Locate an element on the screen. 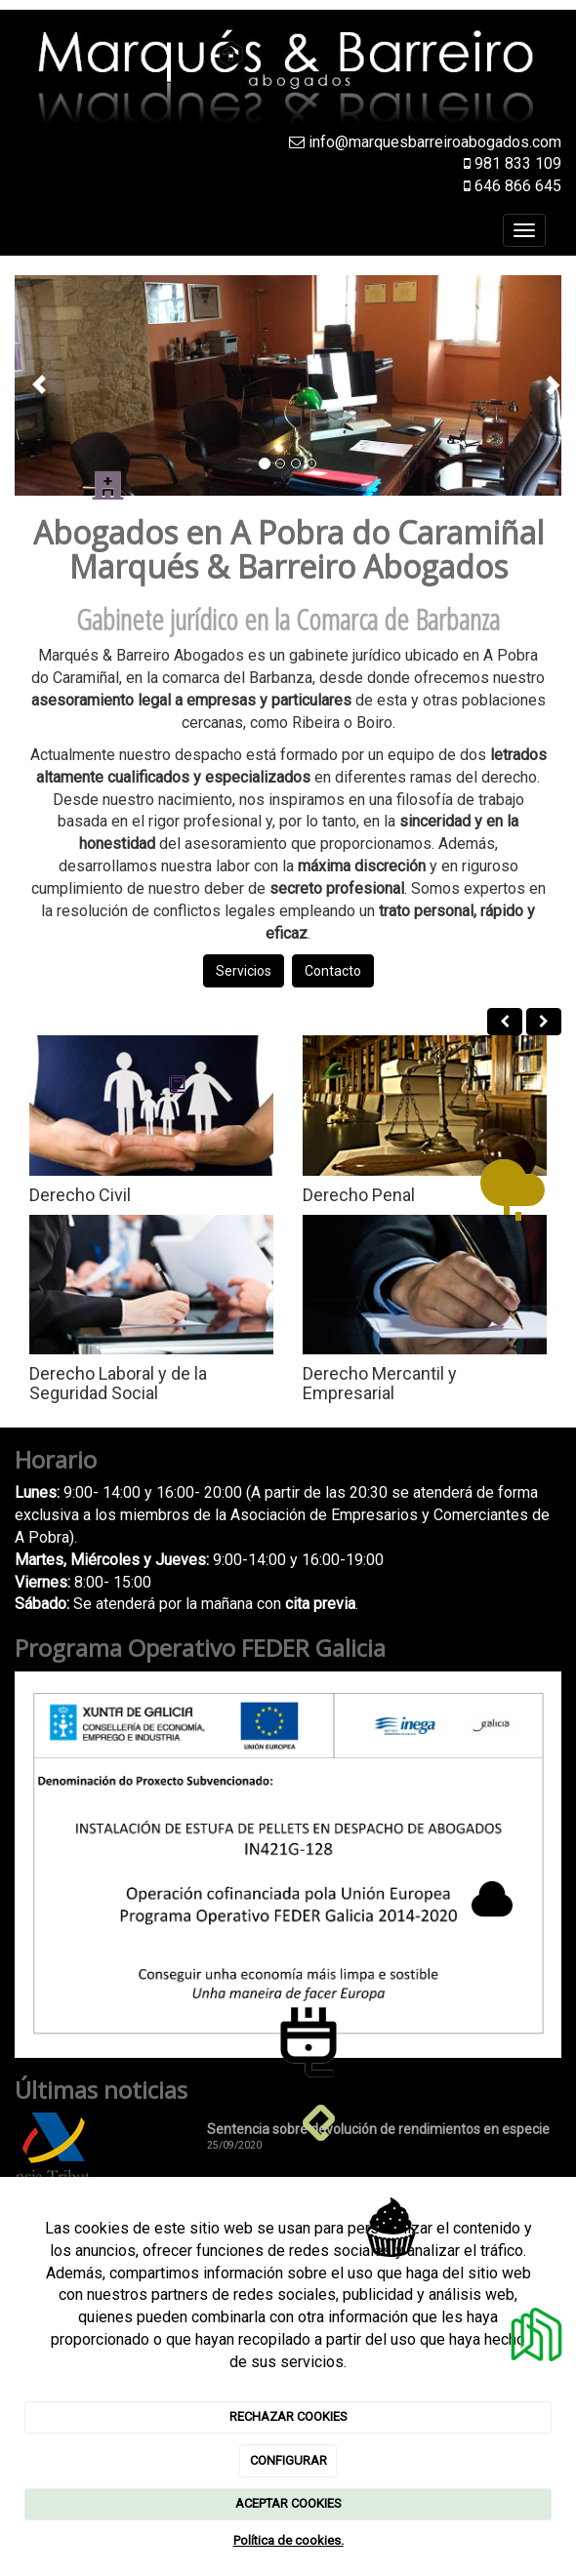  vanilla extract css framework logo is located at coordinates (391, 2227).